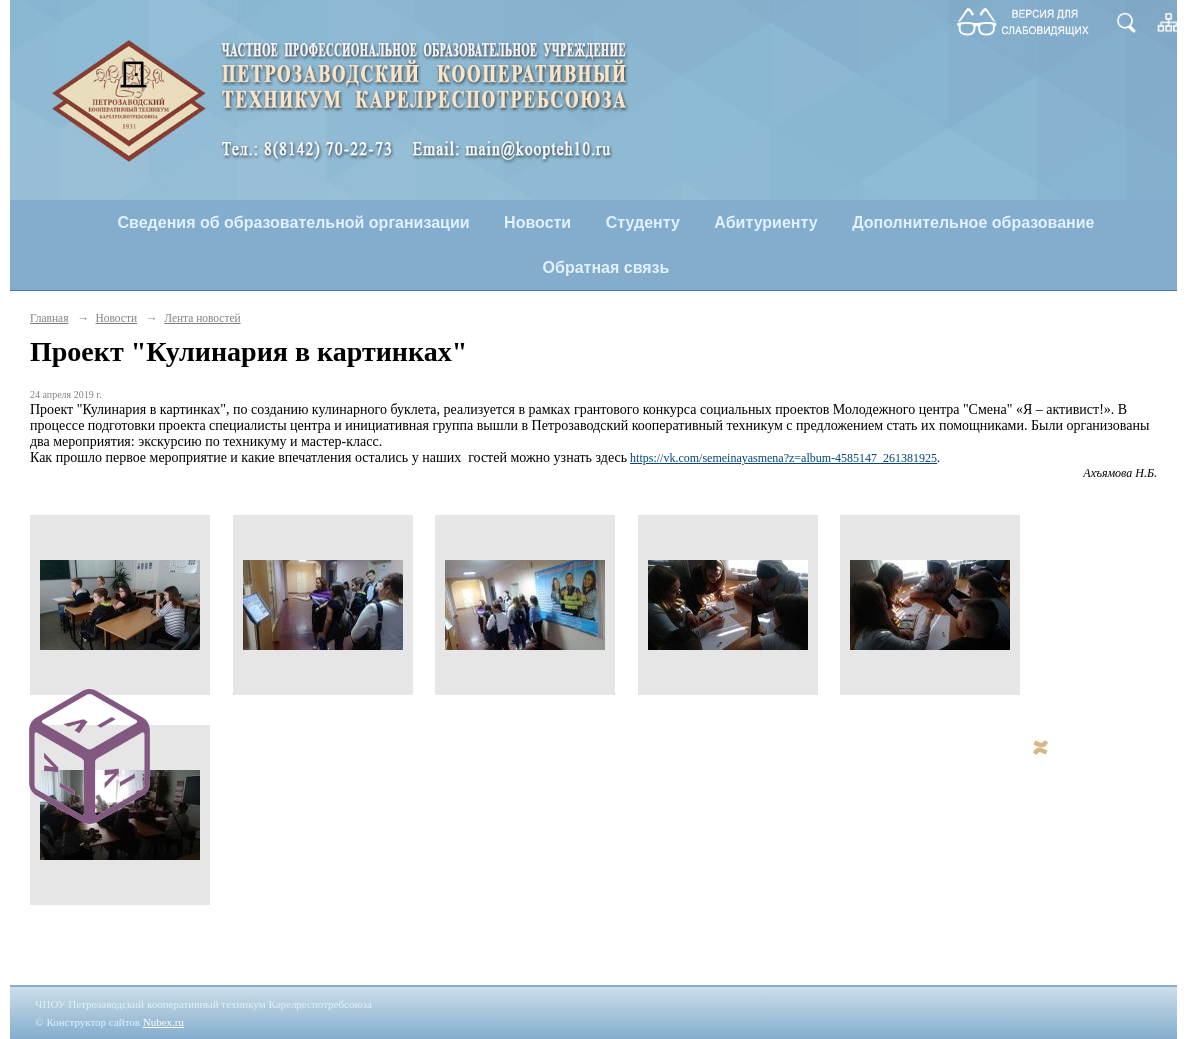 The image size is (1187, 1039). Describe the element at coordinates (1040, 747) in the screenshot. I see `open Confluence workspace` at that location.